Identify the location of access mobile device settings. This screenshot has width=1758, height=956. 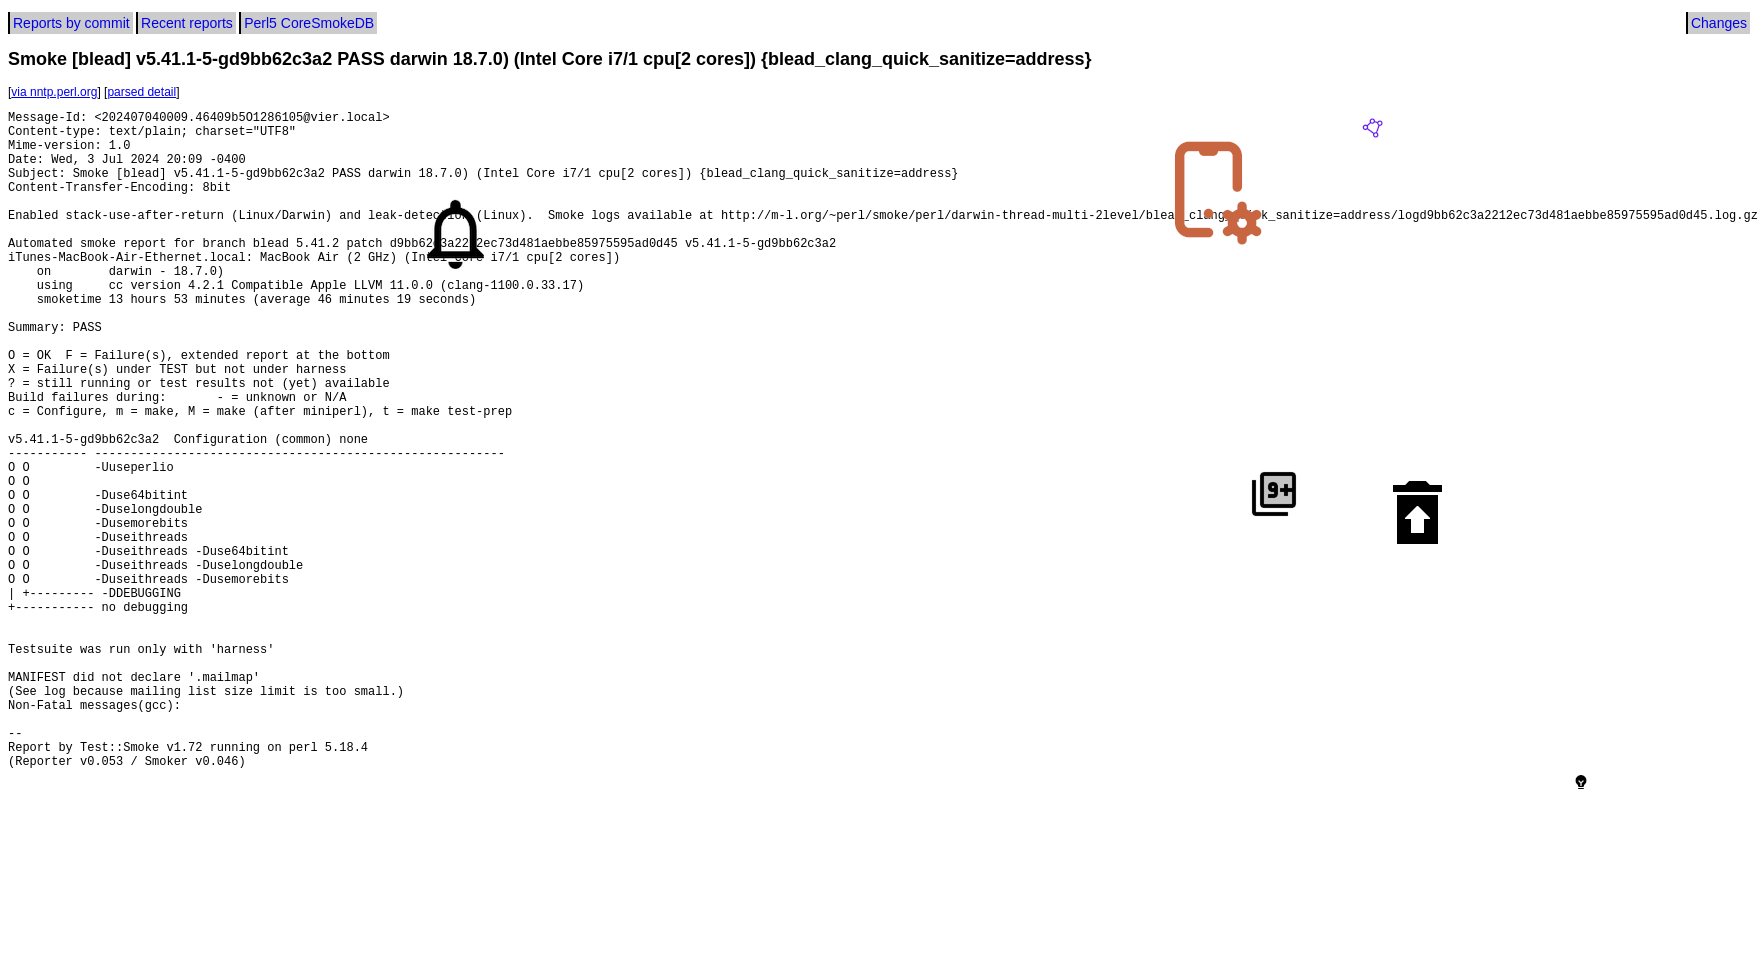
(1208, 189).